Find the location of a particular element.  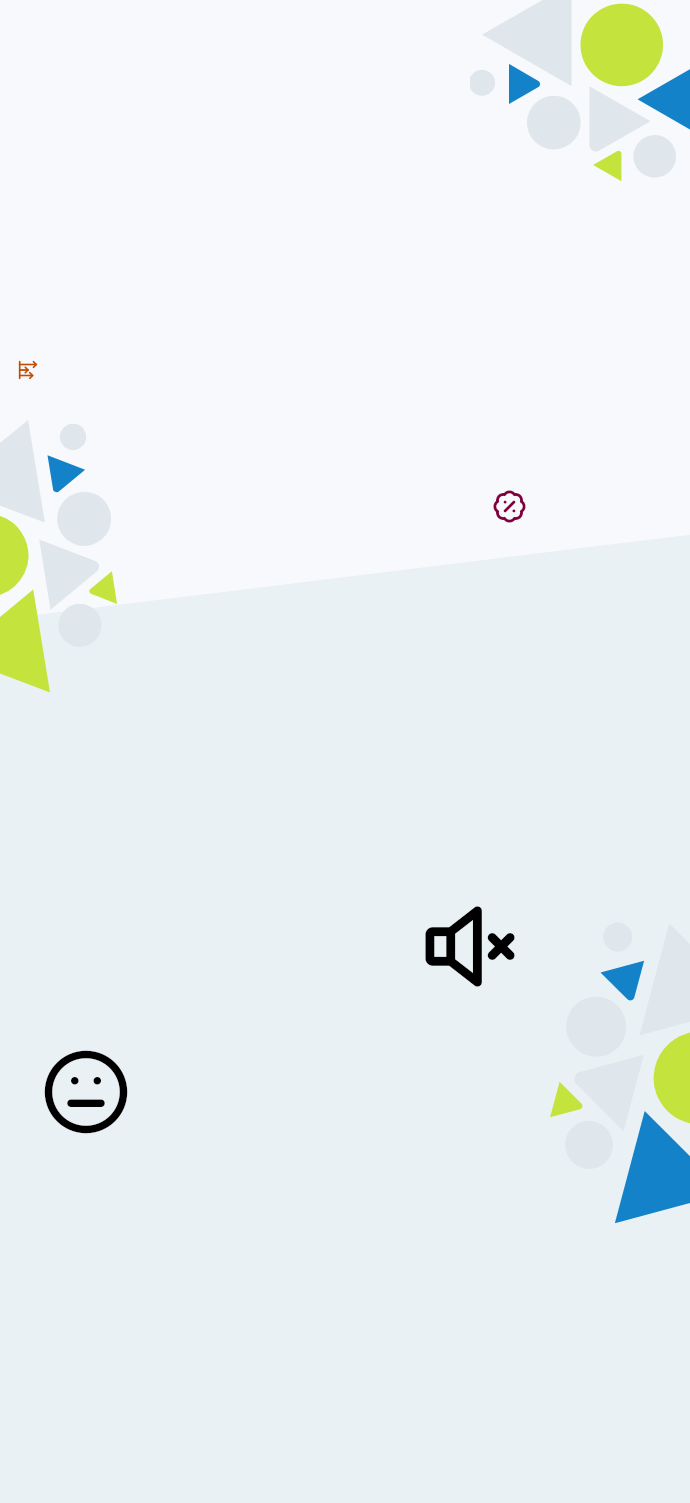

mute audio is located at coordinates (468, 946).